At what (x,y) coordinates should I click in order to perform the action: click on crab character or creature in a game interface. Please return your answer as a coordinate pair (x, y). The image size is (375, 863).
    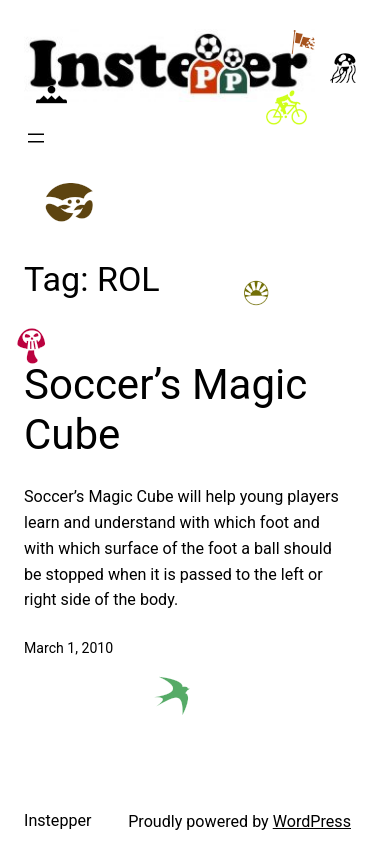
    Looking at the image, I should click on (69, 202).